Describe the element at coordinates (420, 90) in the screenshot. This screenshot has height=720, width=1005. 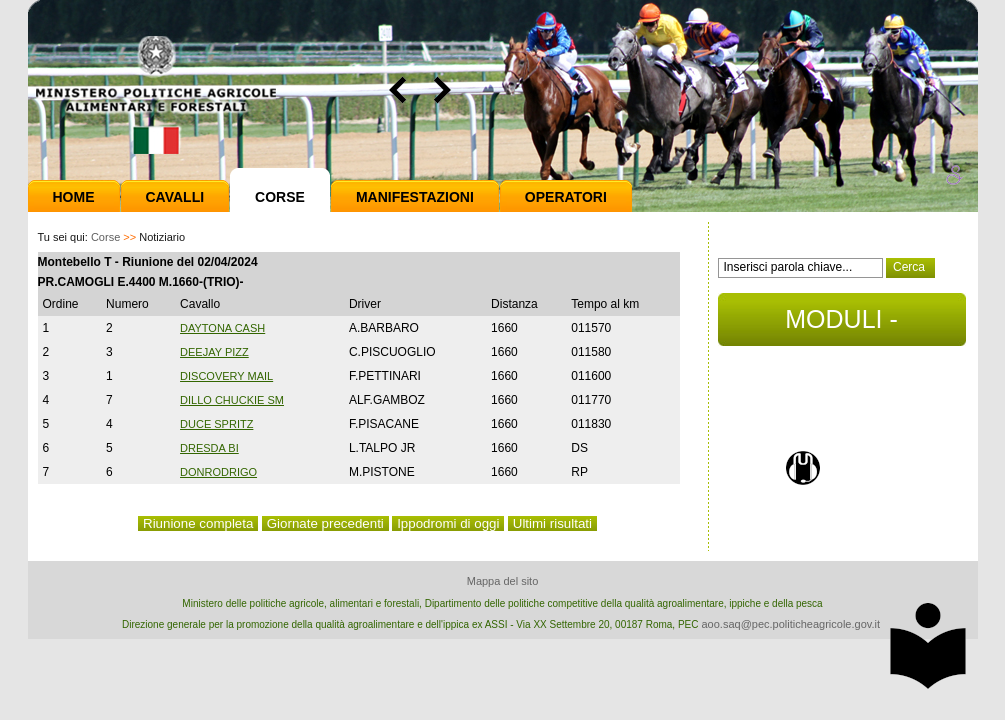
I see `toggle code view mode in editor` at that location.